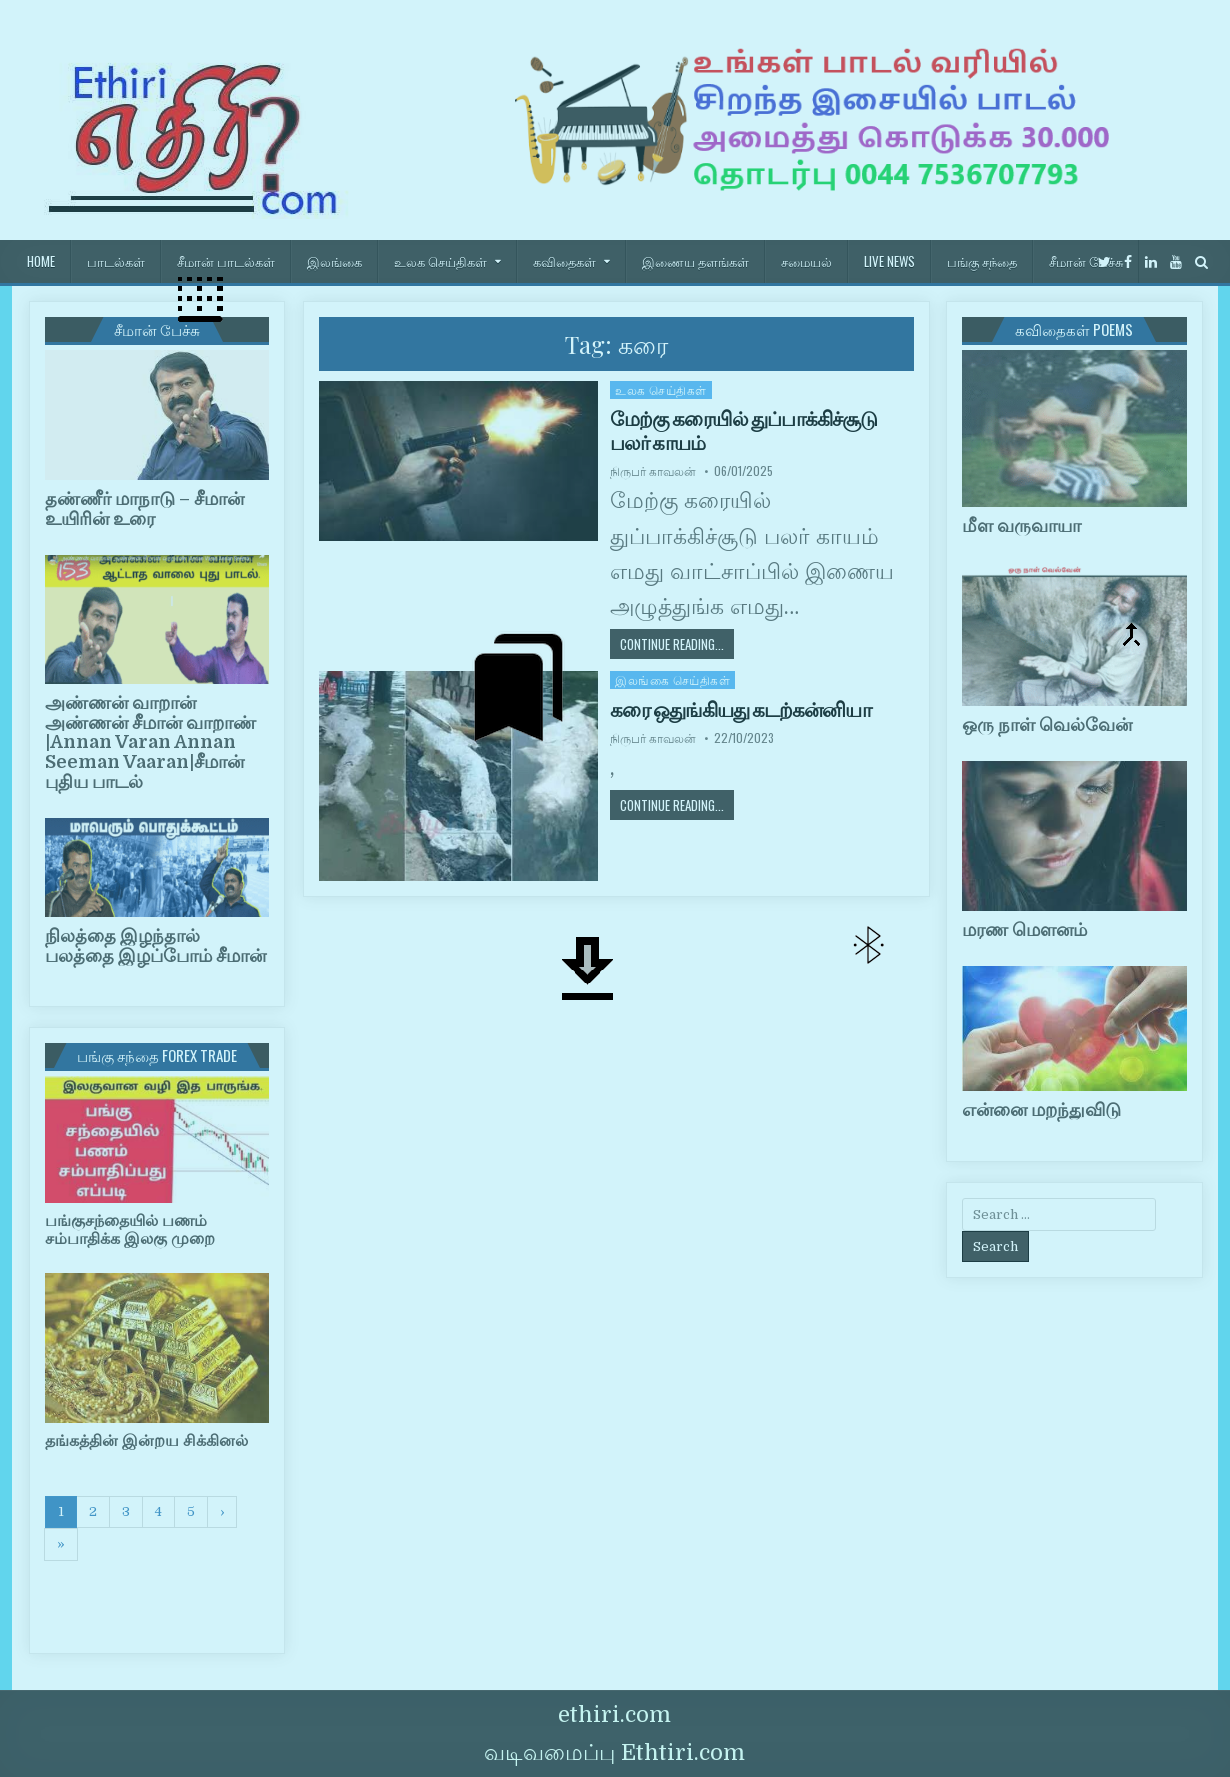  I want to click on download a file or document, so click(587, 970).